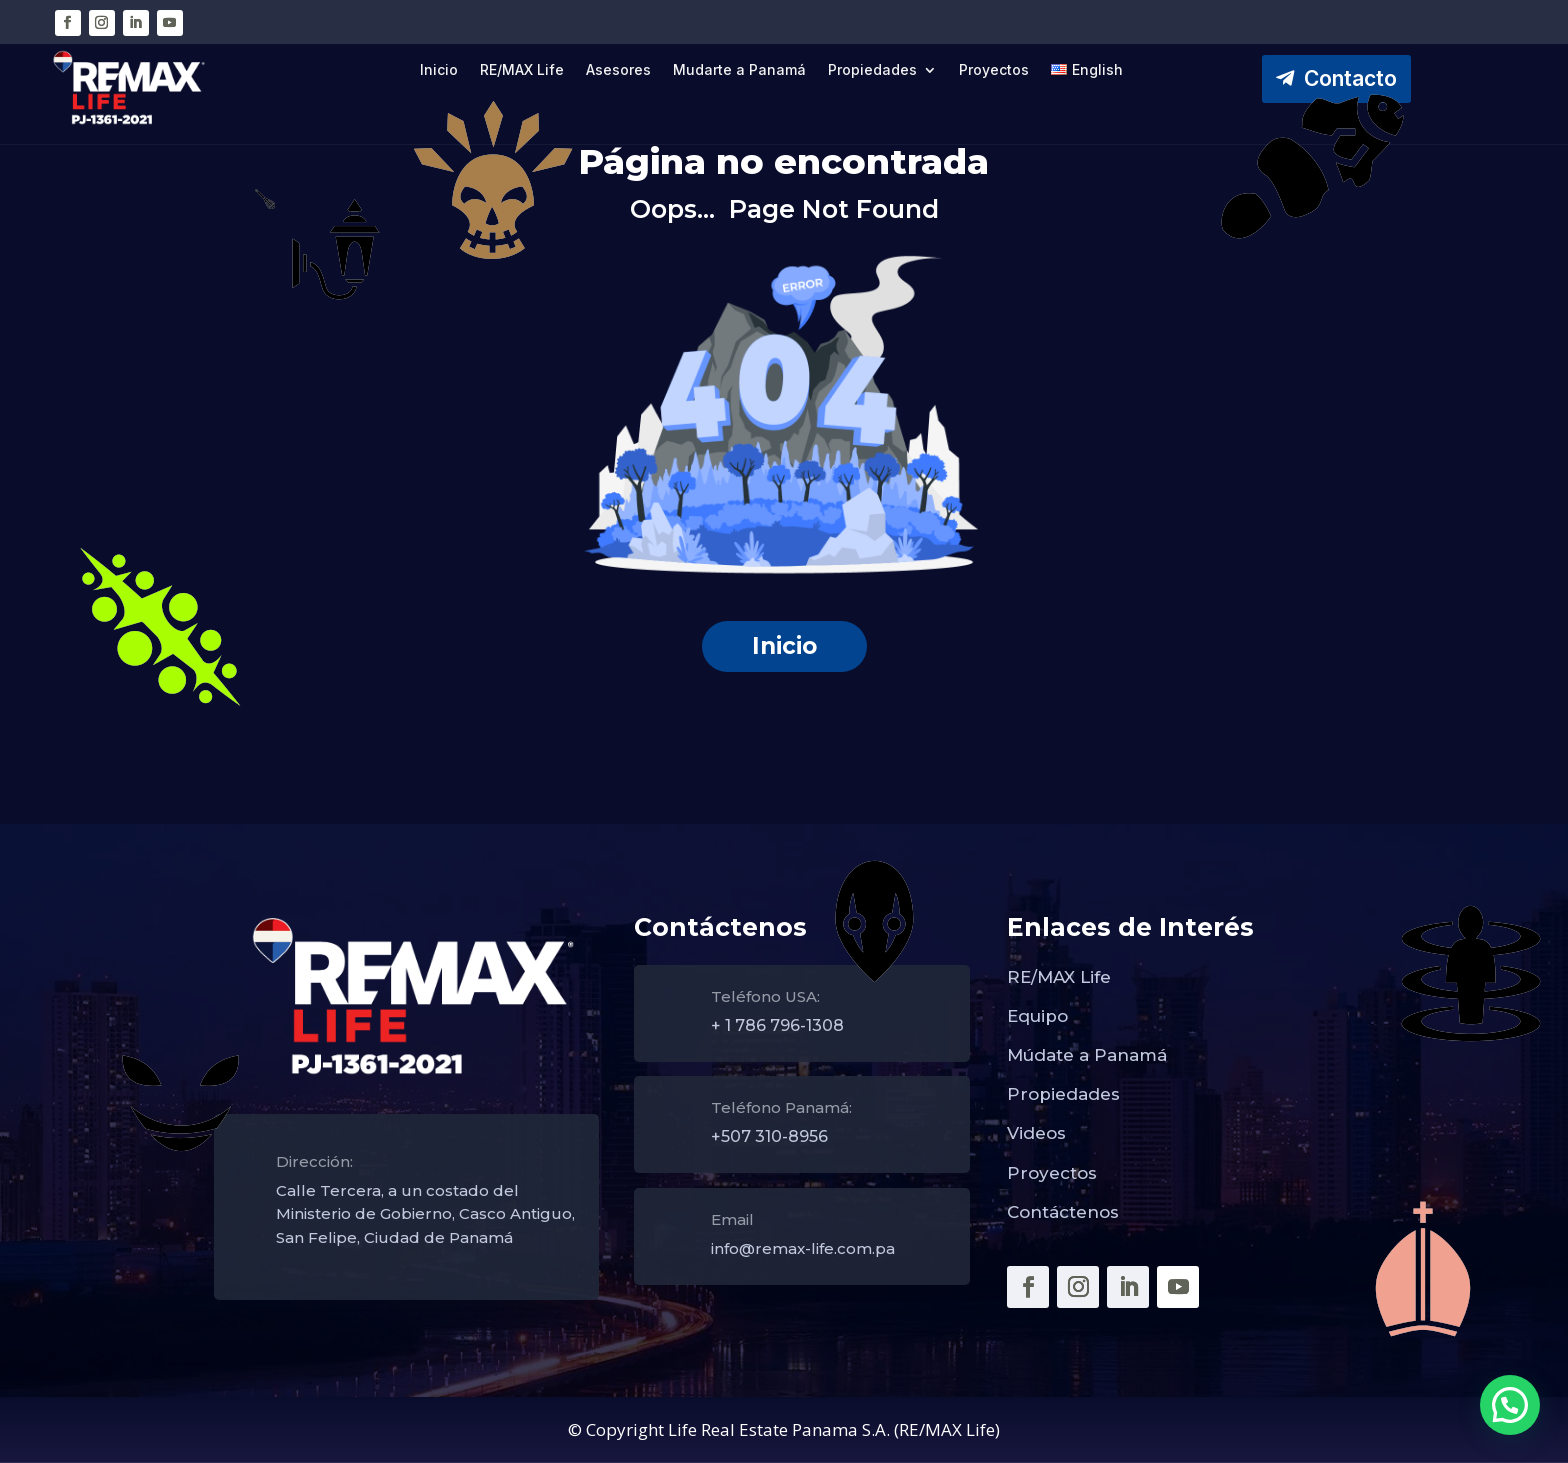 The image size is (1568, 1463). What do you see at coordinates (492, 178) in the screenshot?
I see `indicates a fun or casual death/game over state` at bounding box center [492, 178].